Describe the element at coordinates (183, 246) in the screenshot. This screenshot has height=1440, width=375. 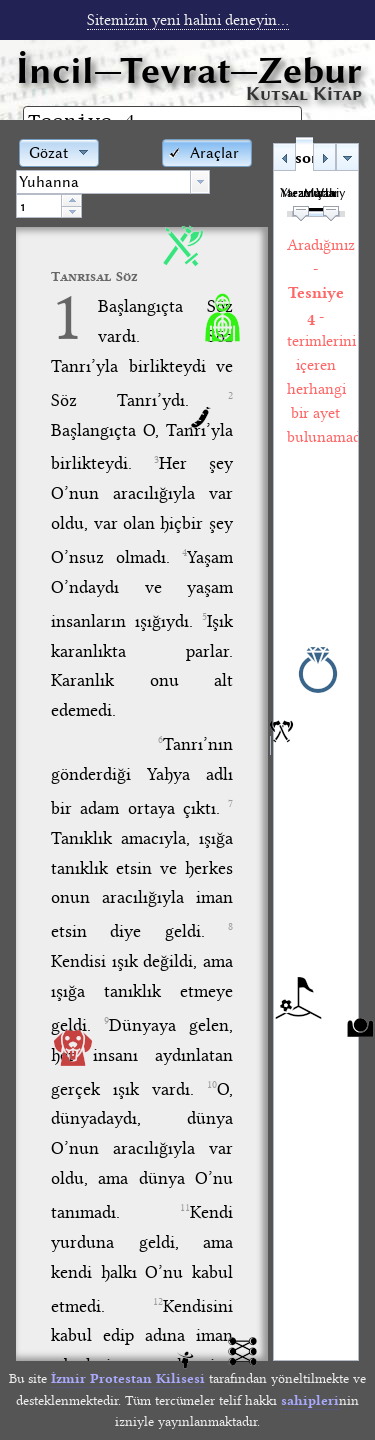
I see `access combat or battle features` at that location.